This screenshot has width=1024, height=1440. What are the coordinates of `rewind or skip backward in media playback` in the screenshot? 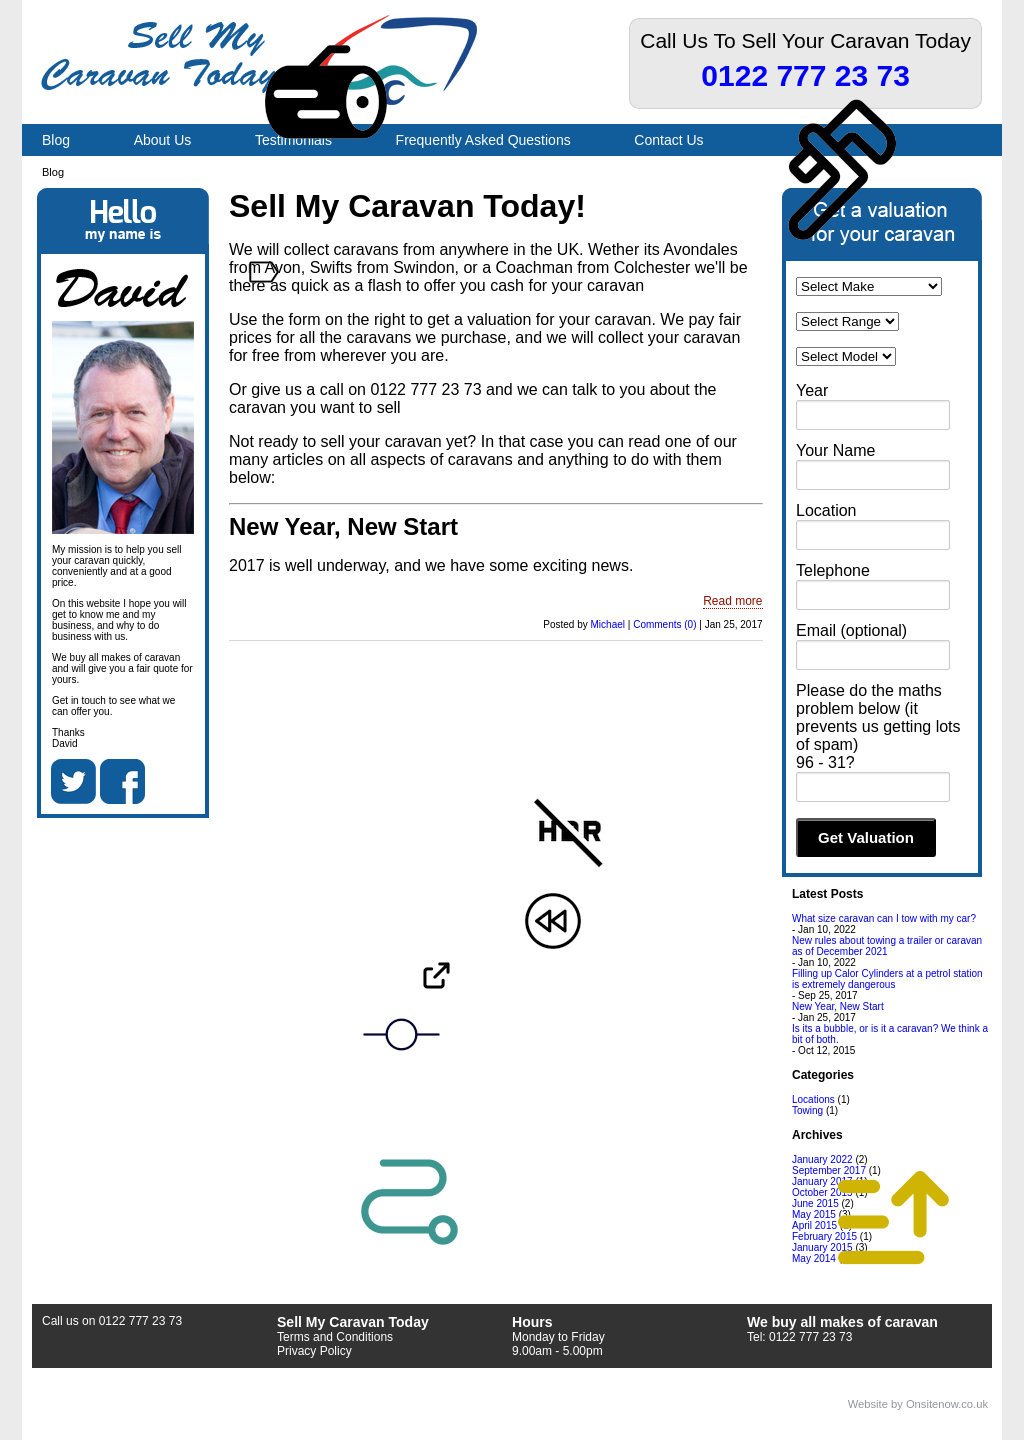 It's located at (553, 921).